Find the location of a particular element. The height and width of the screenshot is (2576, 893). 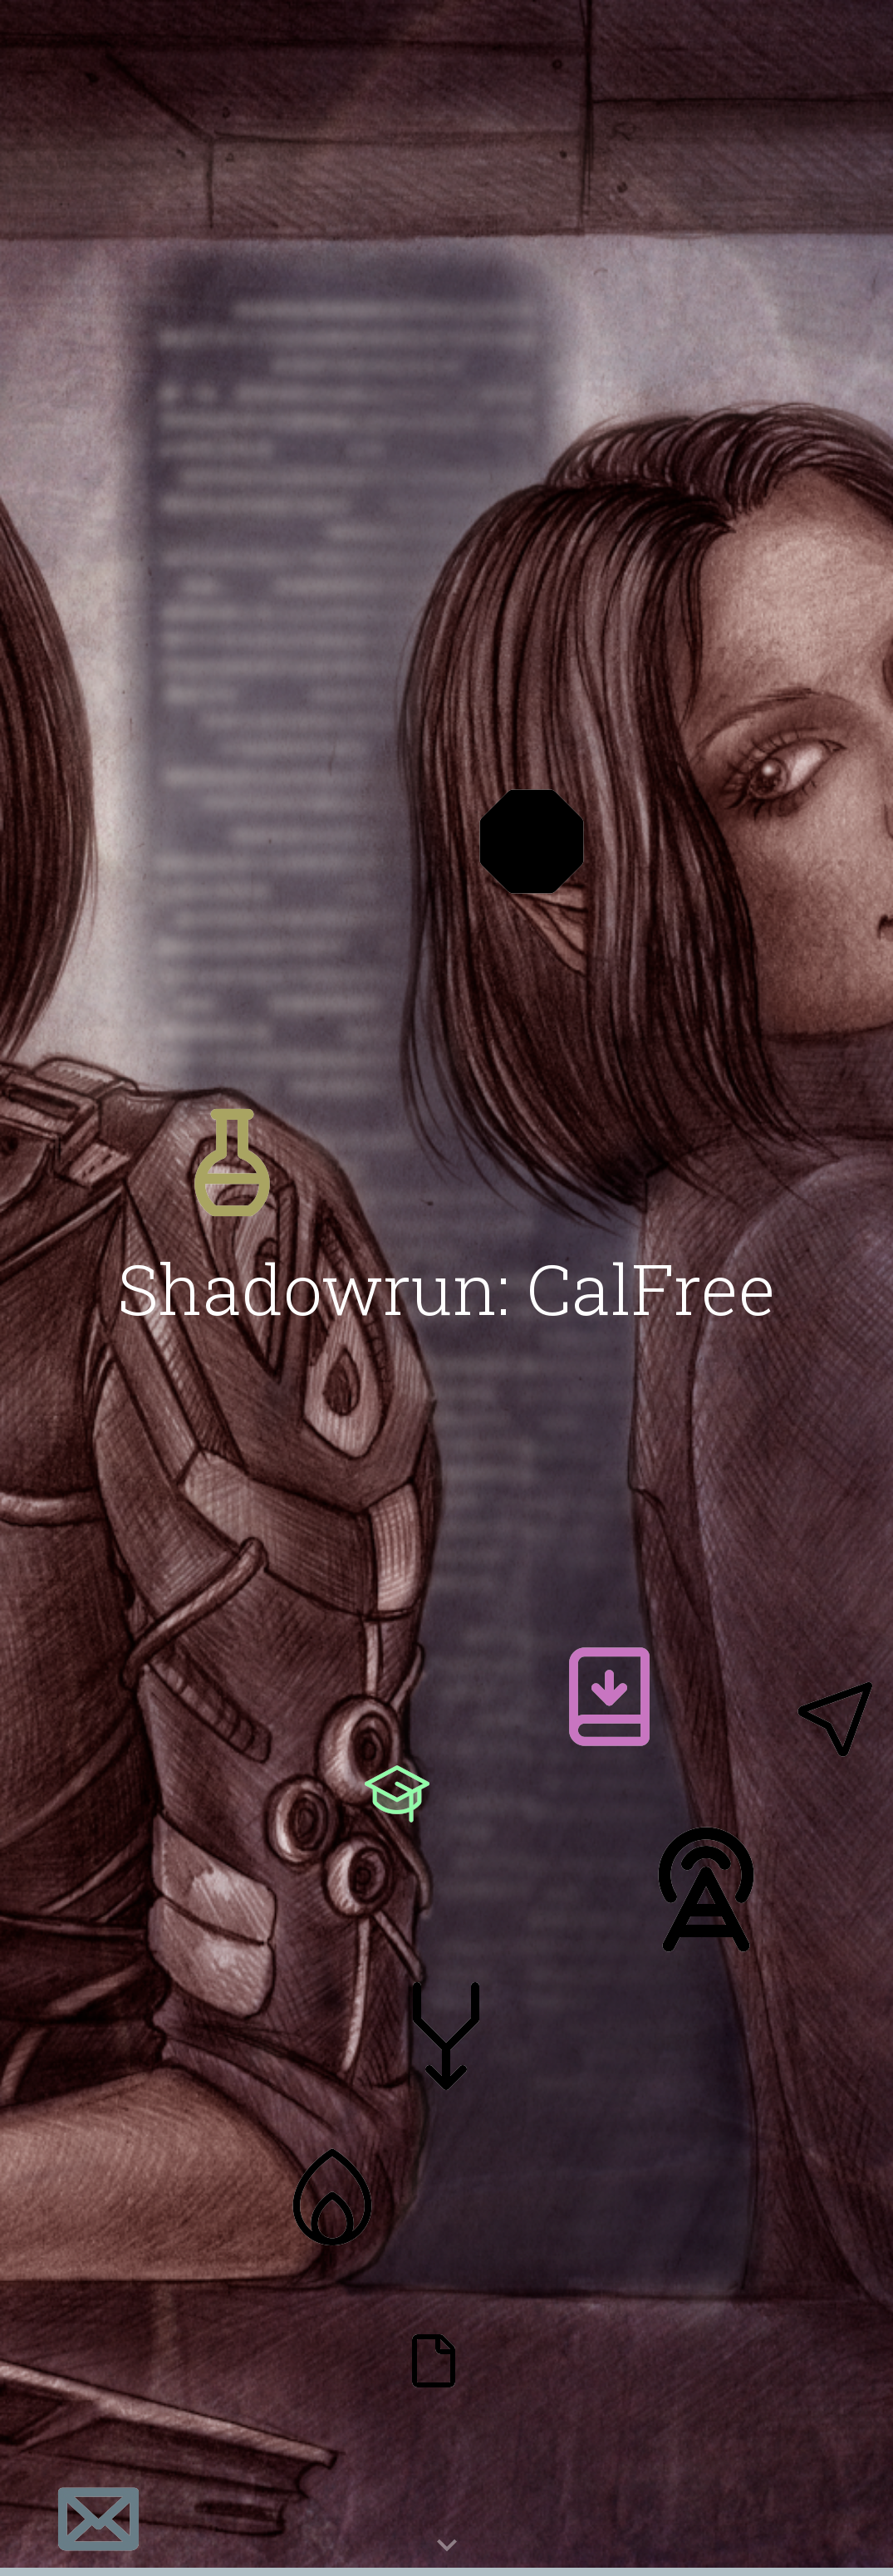

indicates trending or hot content is located at coordinates (332, 2199).